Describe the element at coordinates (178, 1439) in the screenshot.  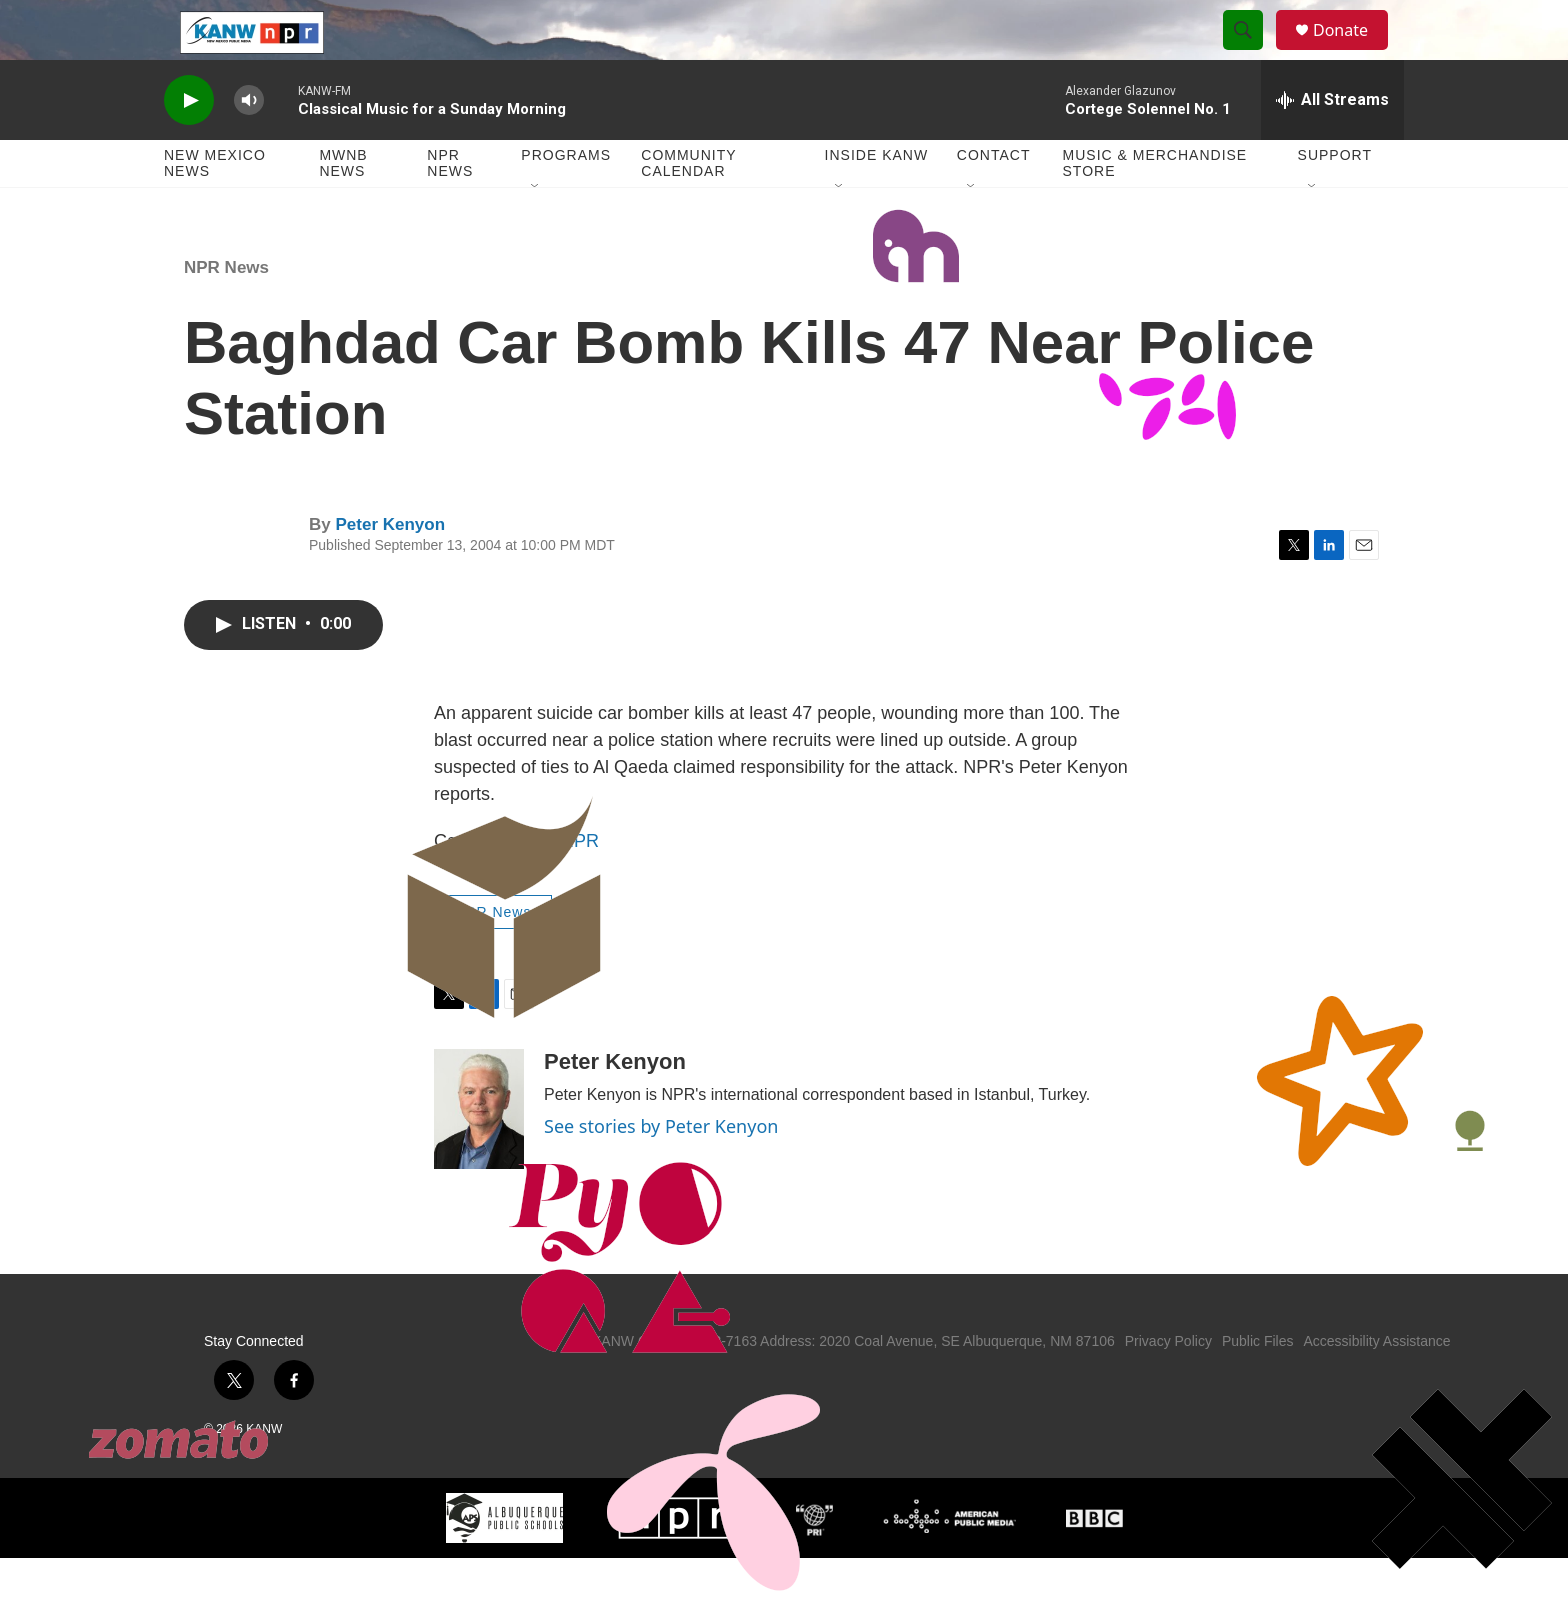
I see `open the Zomato app for food delivery and restaurant discovery` at that location.